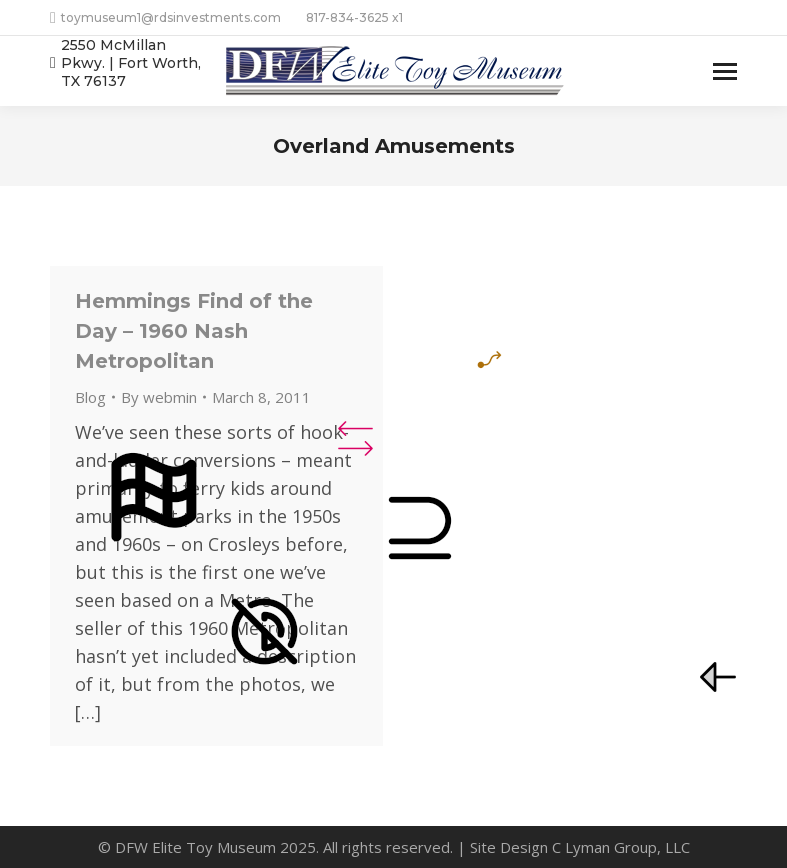 This screenshot has width=787, height=868. What do you see at coordinates (718, 677) in the screenshot?
I see `go back to previous screen` at bounding box center [718, 677].